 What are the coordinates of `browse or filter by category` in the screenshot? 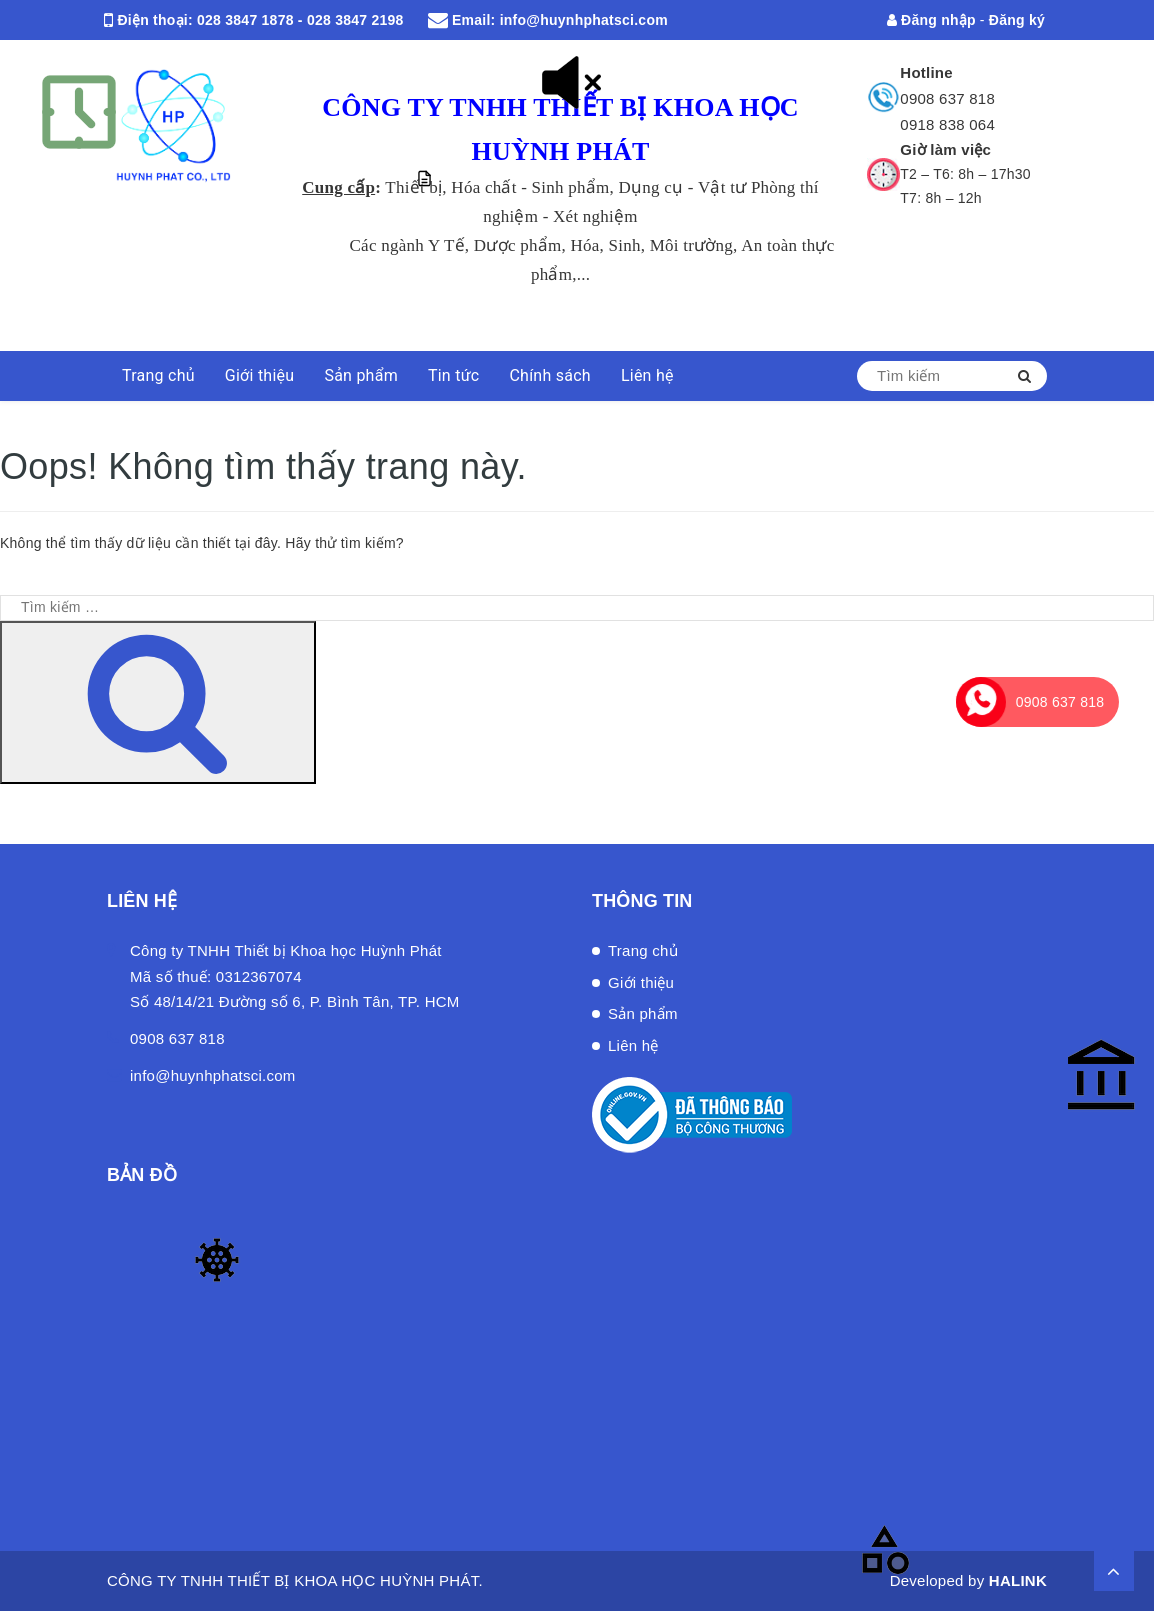 It's located at (884, 1549).